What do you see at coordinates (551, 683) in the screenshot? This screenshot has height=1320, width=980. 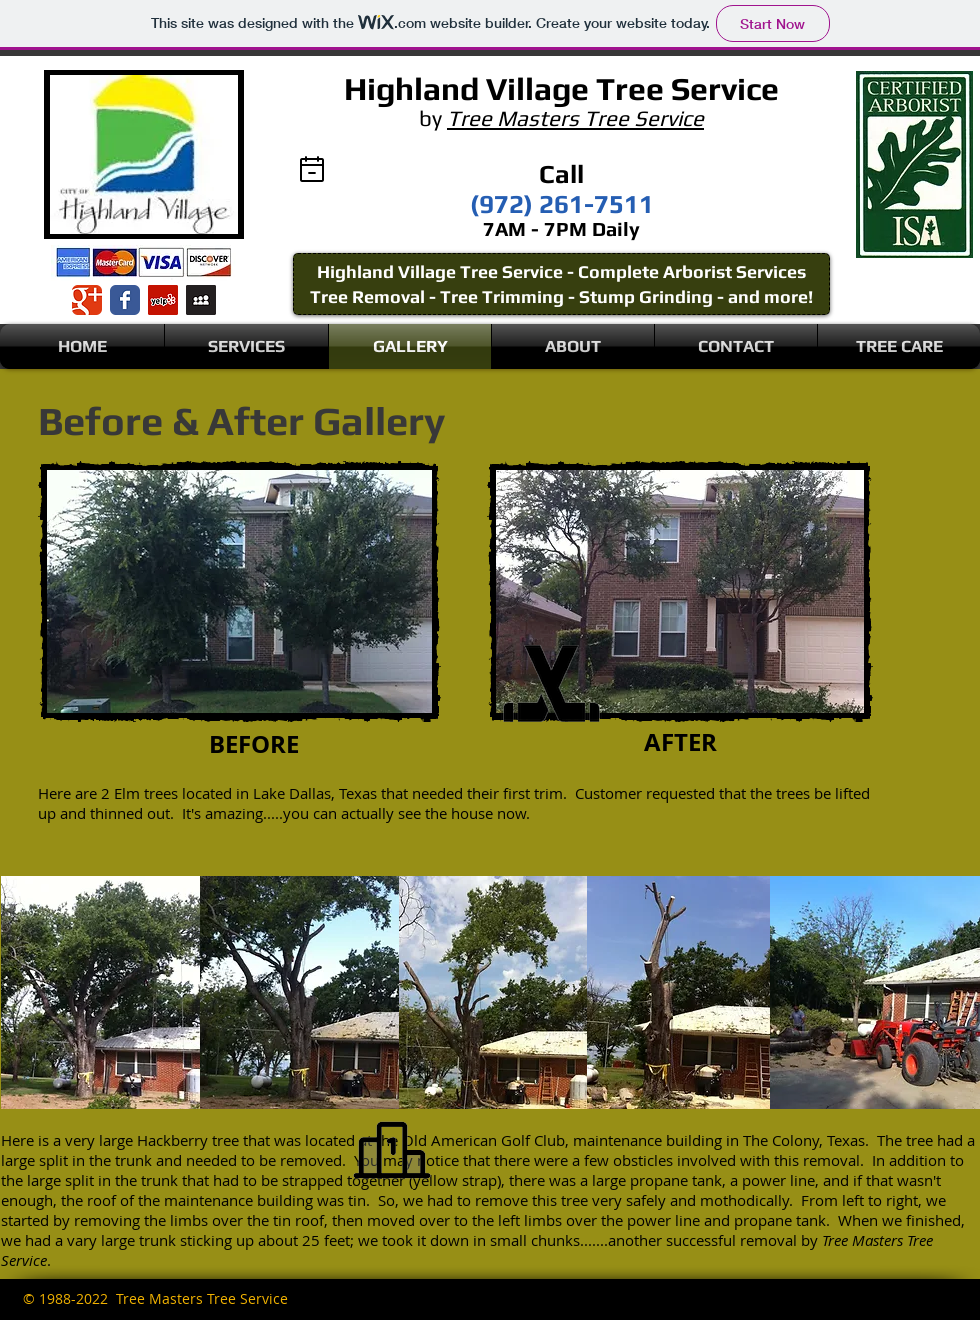 I see `view hockey sports content` at bounding box center [551, 683].